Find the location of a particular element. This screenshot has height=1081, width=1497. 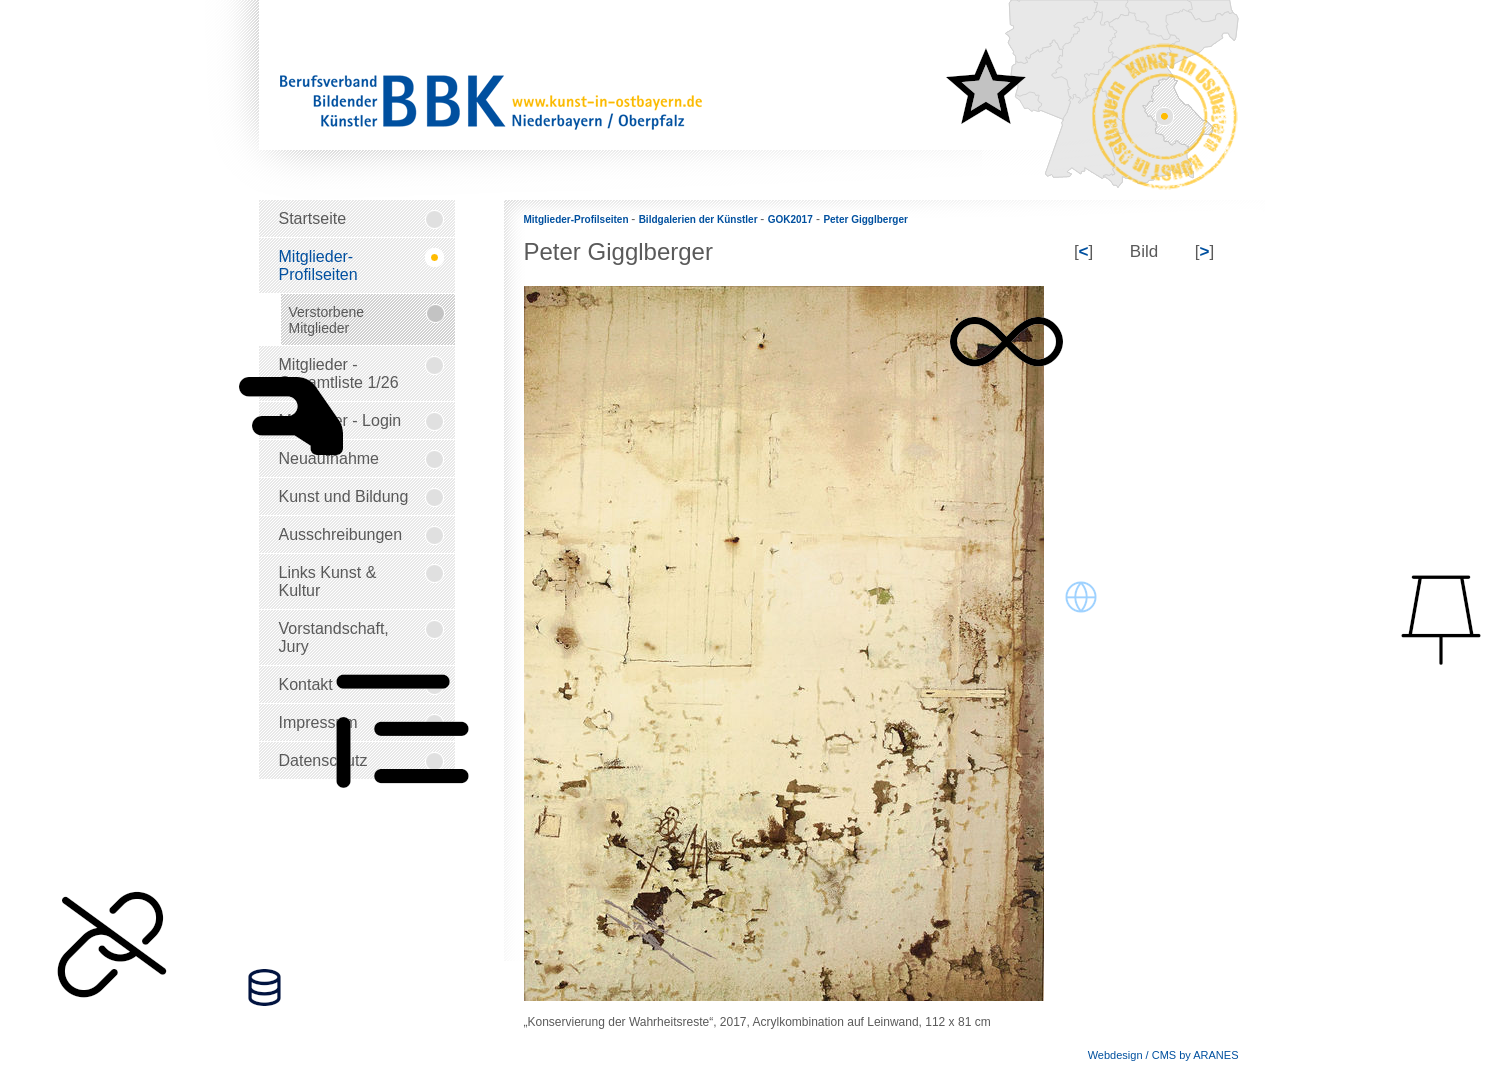

access global or international settings is located at coordinates (1081, 597).